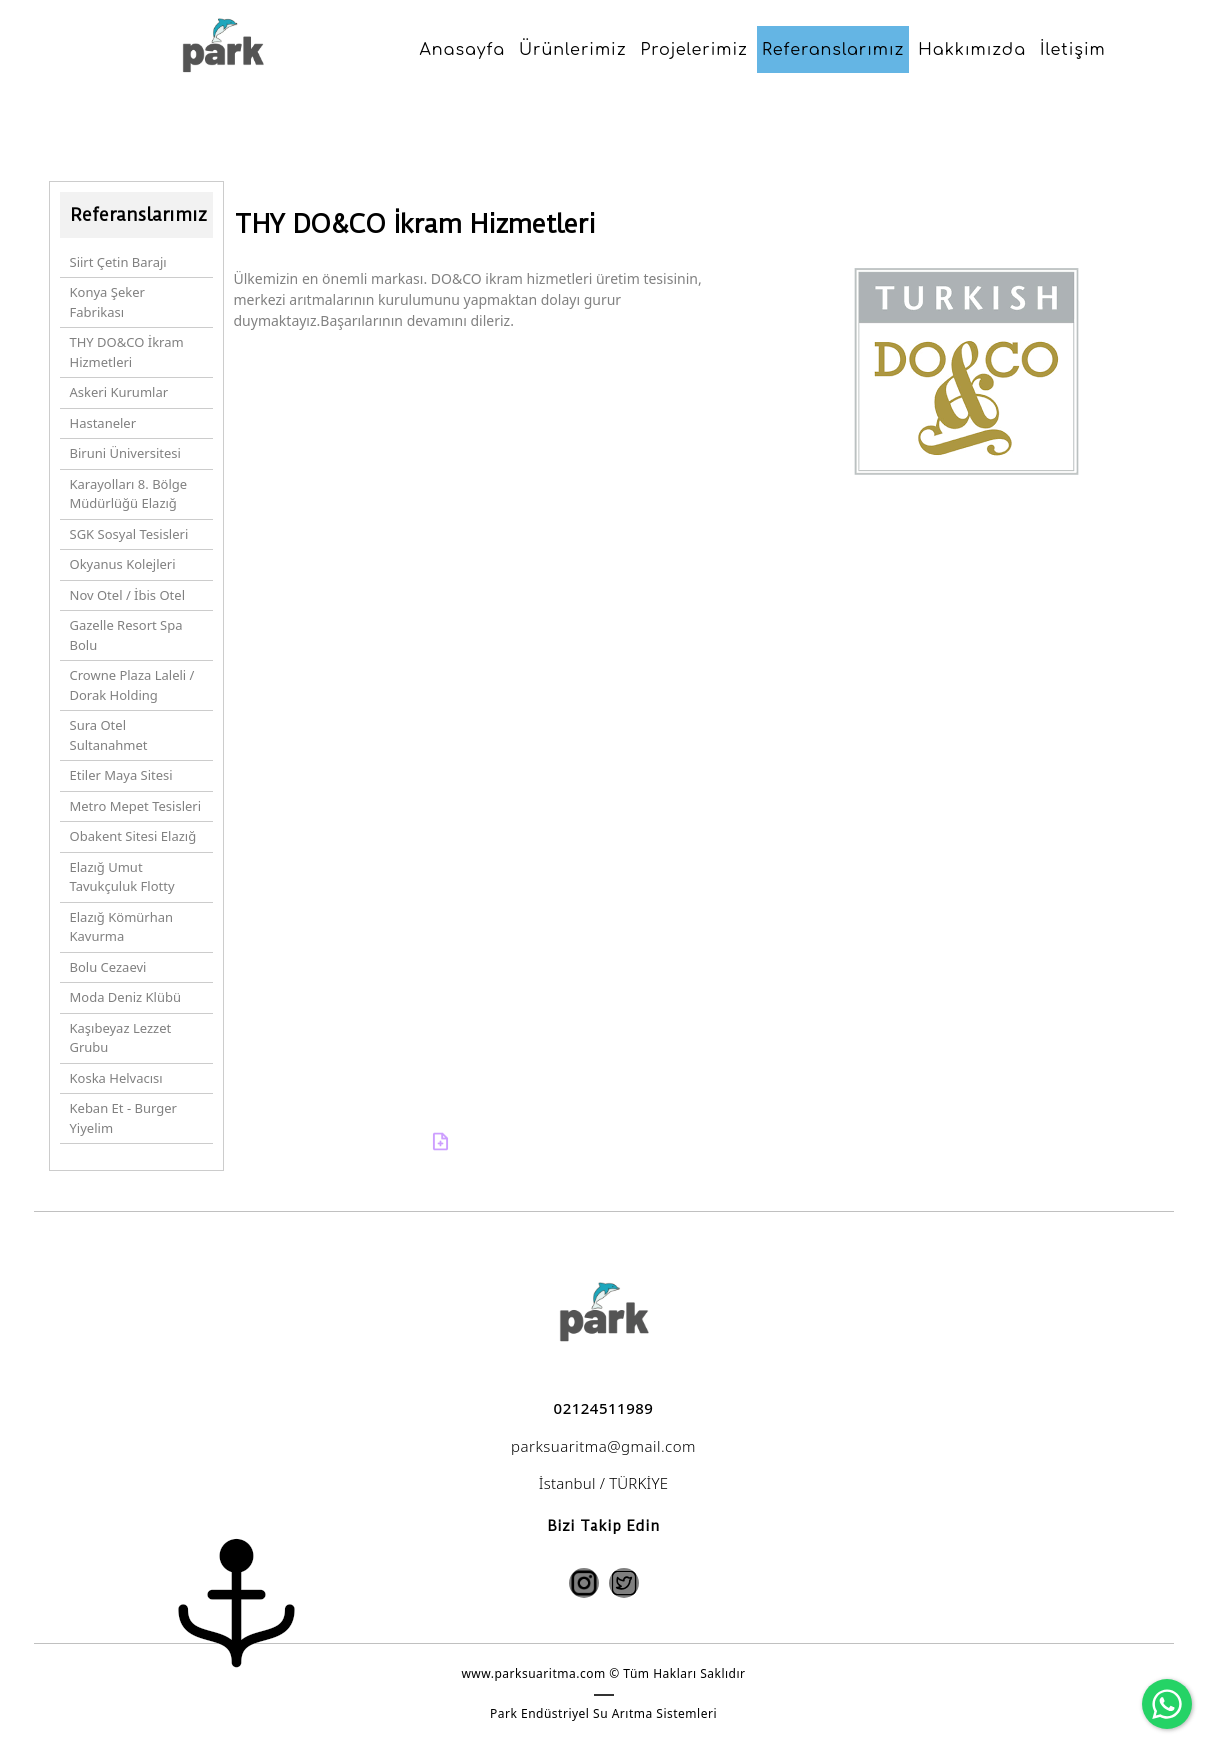 The height and width of the screenshot is (1744, 1207). Describe the element at coordinates (236, 1599) in the screenshot. I see `navigate to marina or port locations` at that location.